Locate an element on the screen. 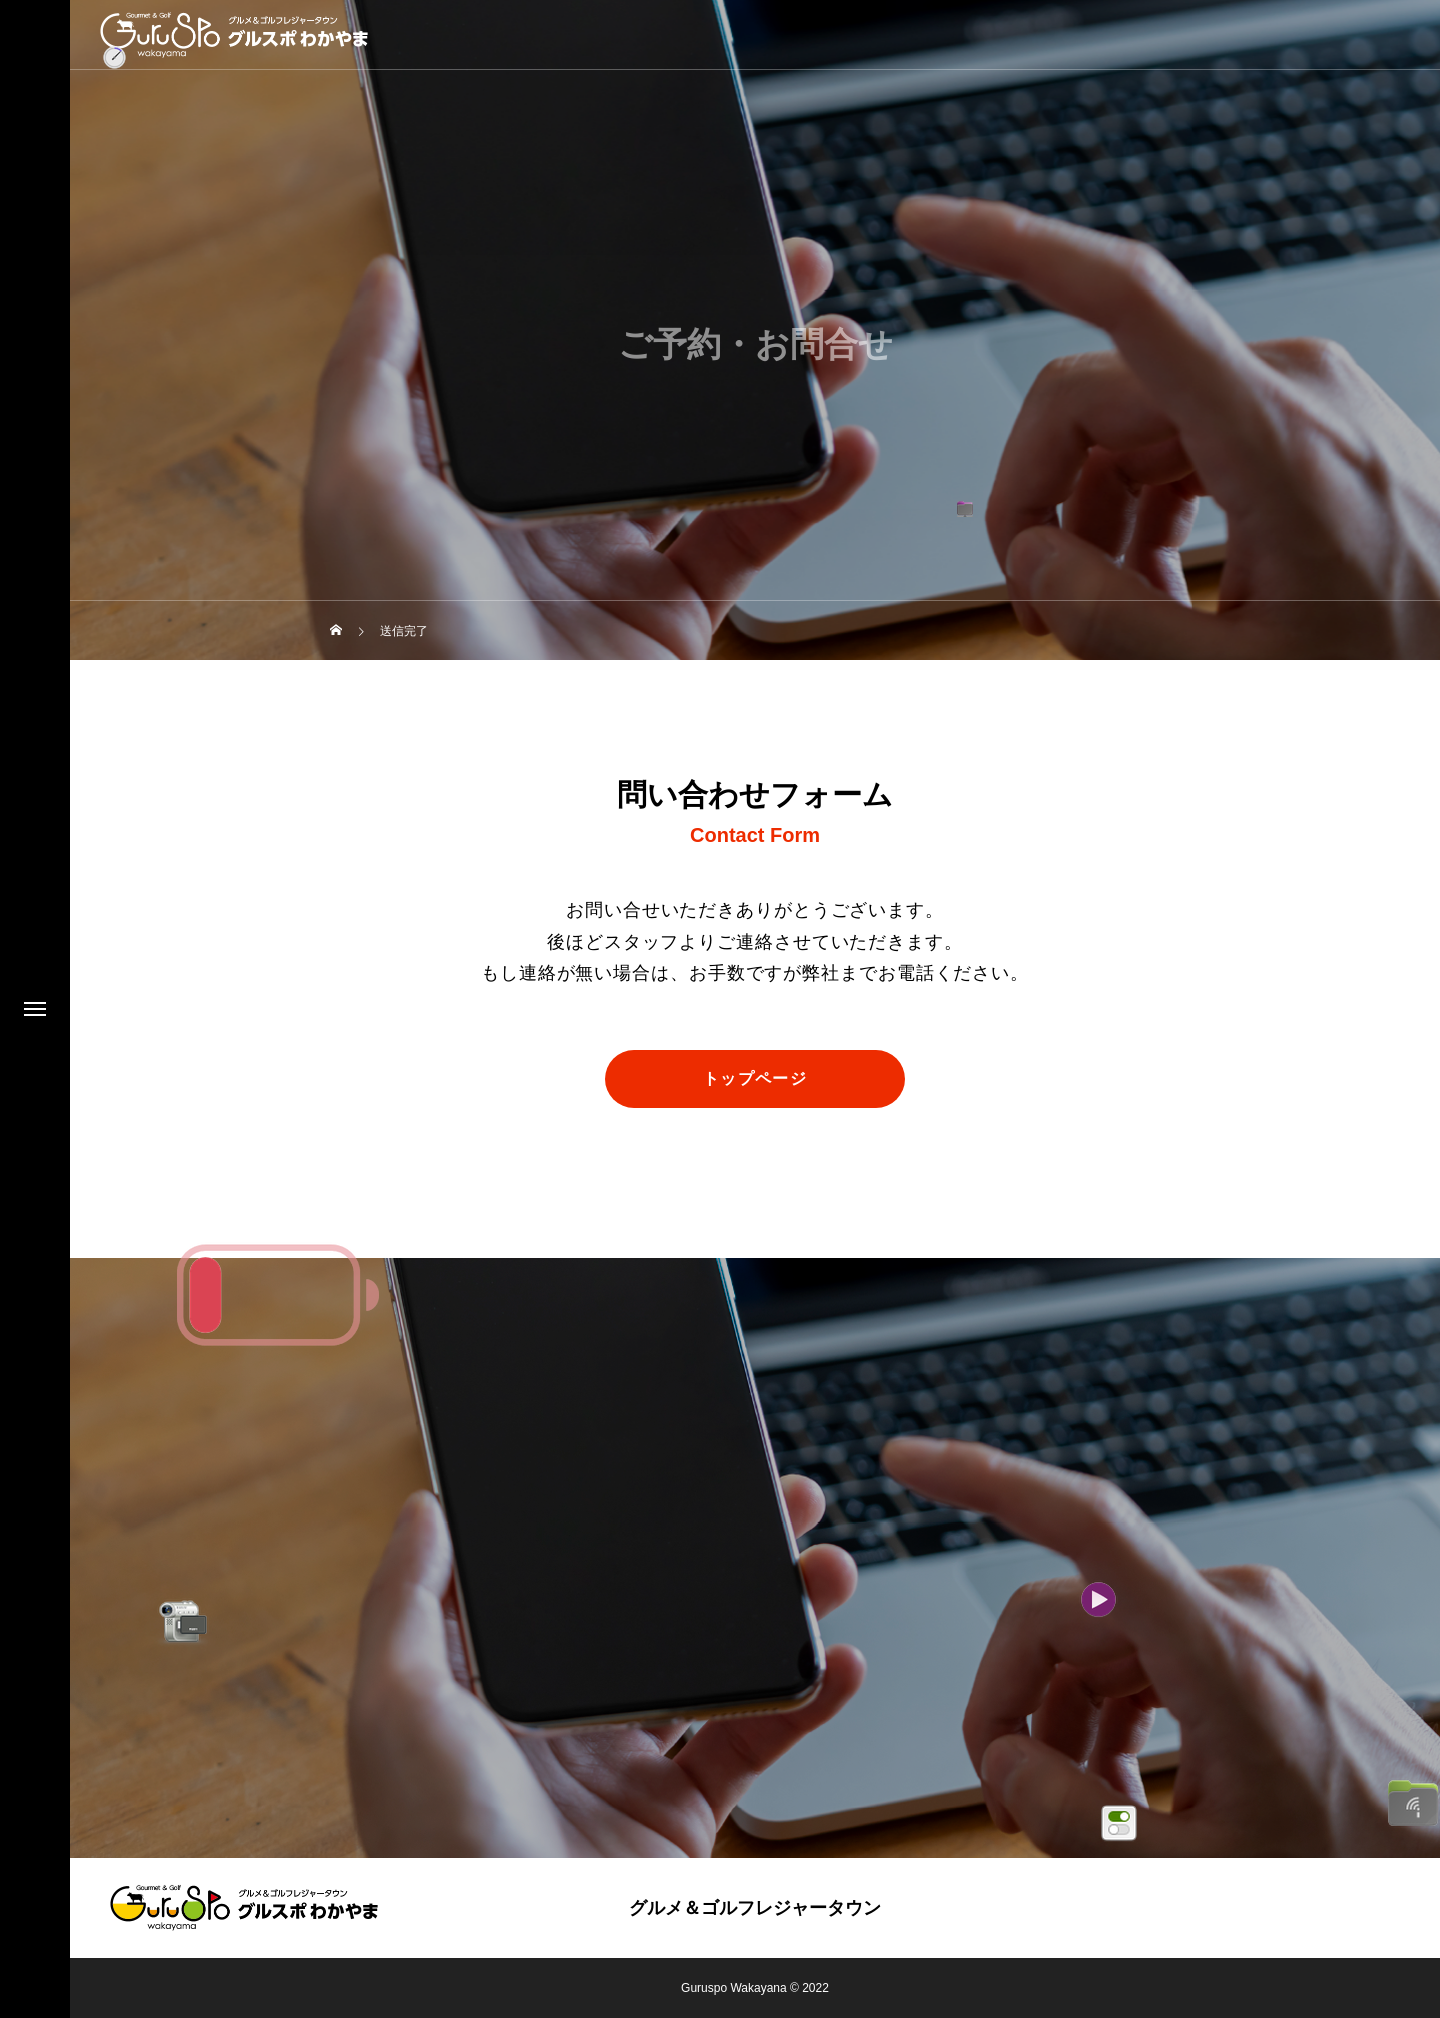  open system tweaks or settings customization is located at coordinates (1119, 1823).